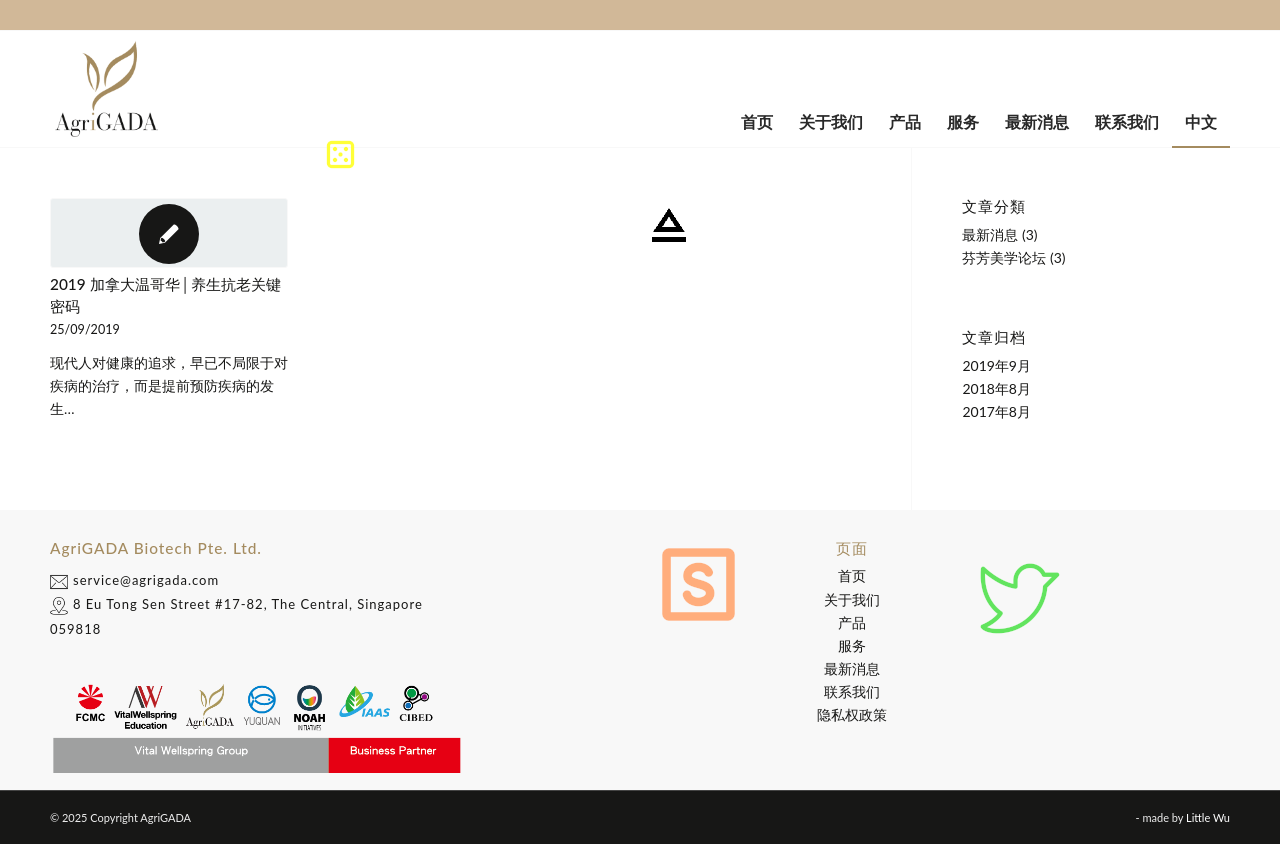  Describe the element at coordinates (340, 154) in the screenshot. I see `roll dice or generate random number` at that location.